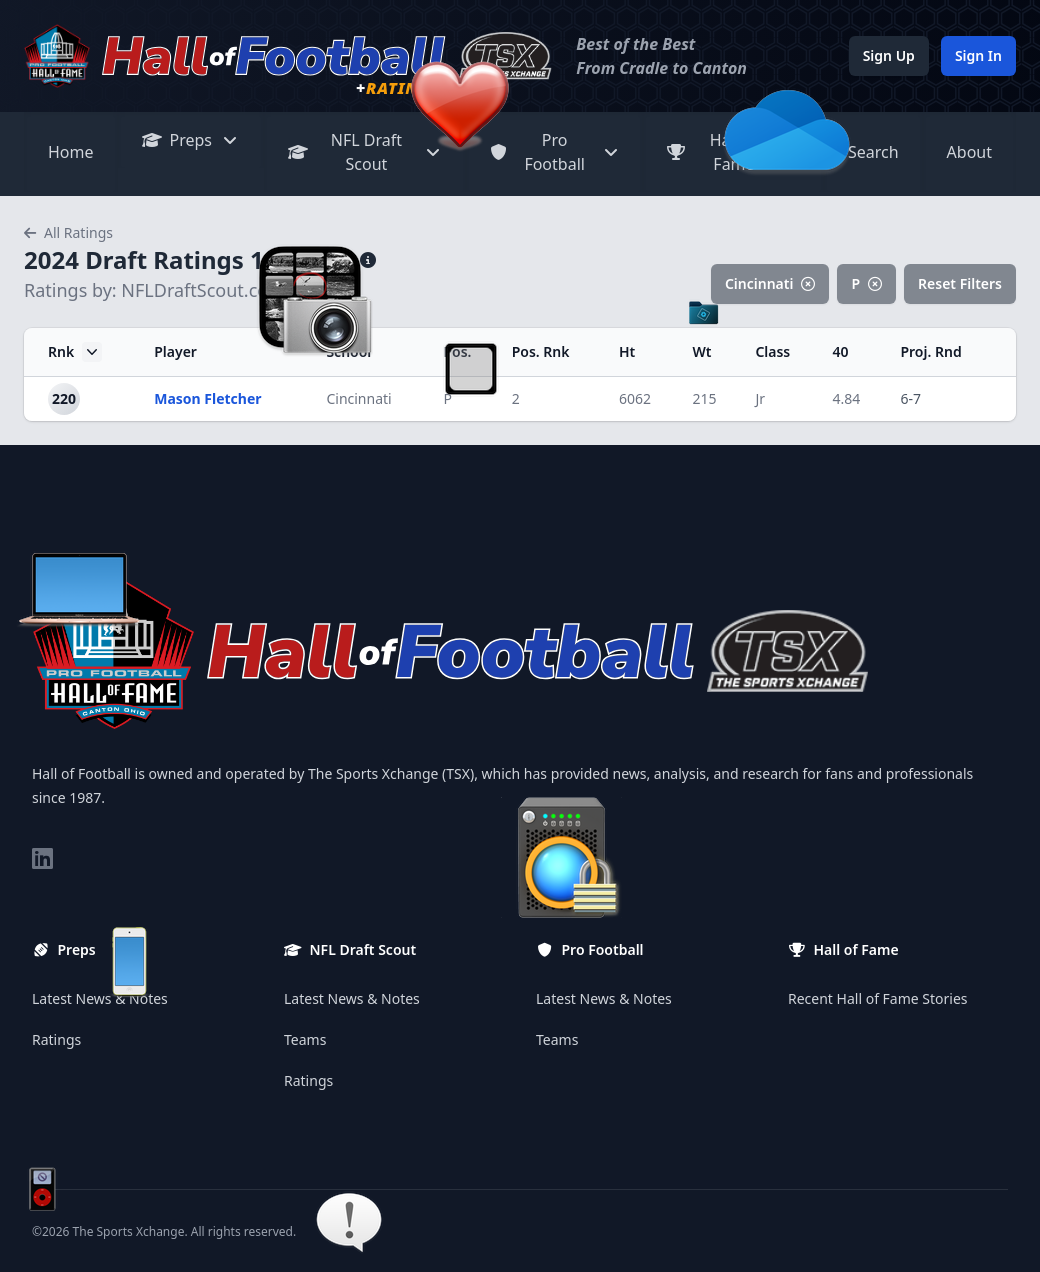 Image resolution: width=1040 pixels, height=1272 pixels. What do you see at coordinates (703, 313) in the screenshot?
I see `open adobe photoshop elements project folder` at bounding box center [703, 313].